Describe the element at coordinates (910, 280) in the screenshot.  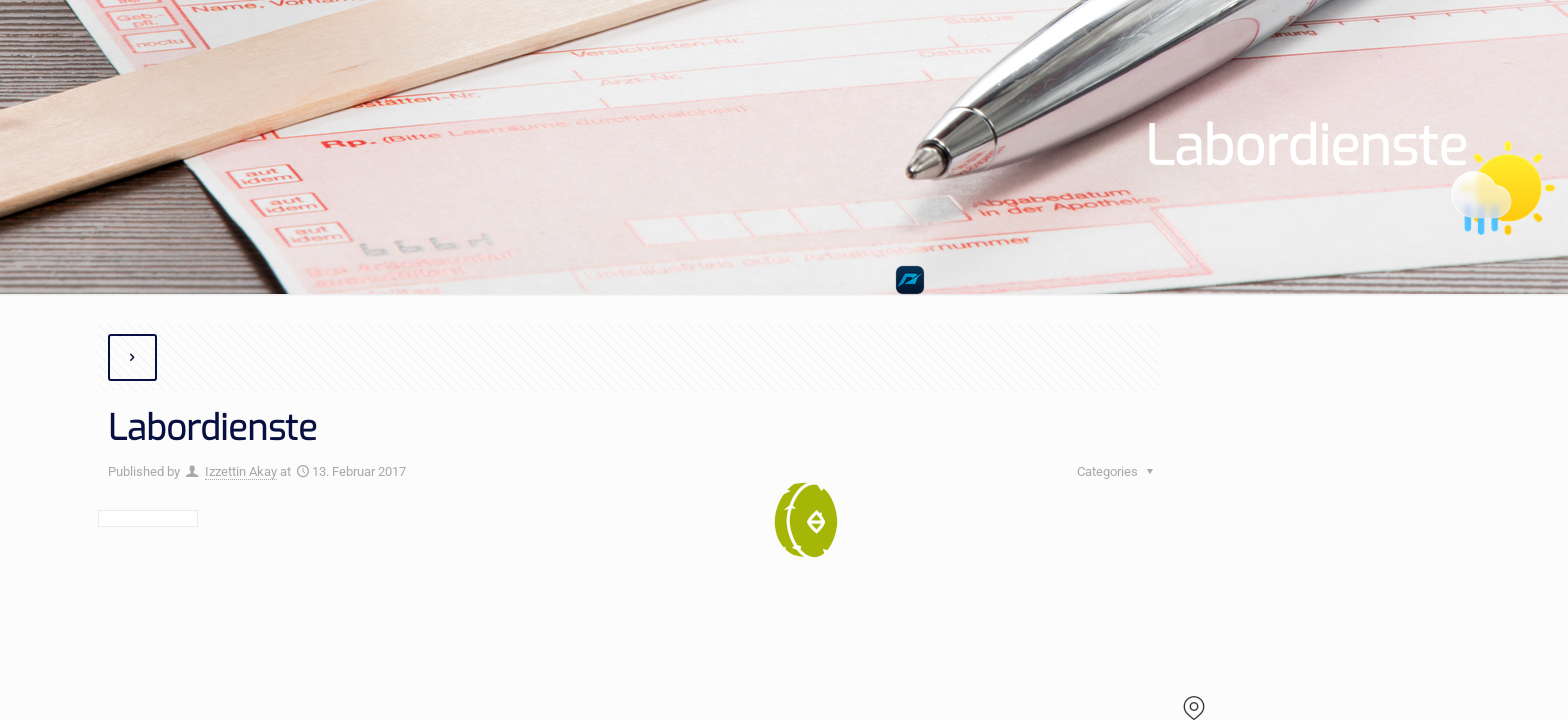
I see `launch need for speed racing game` at that location.